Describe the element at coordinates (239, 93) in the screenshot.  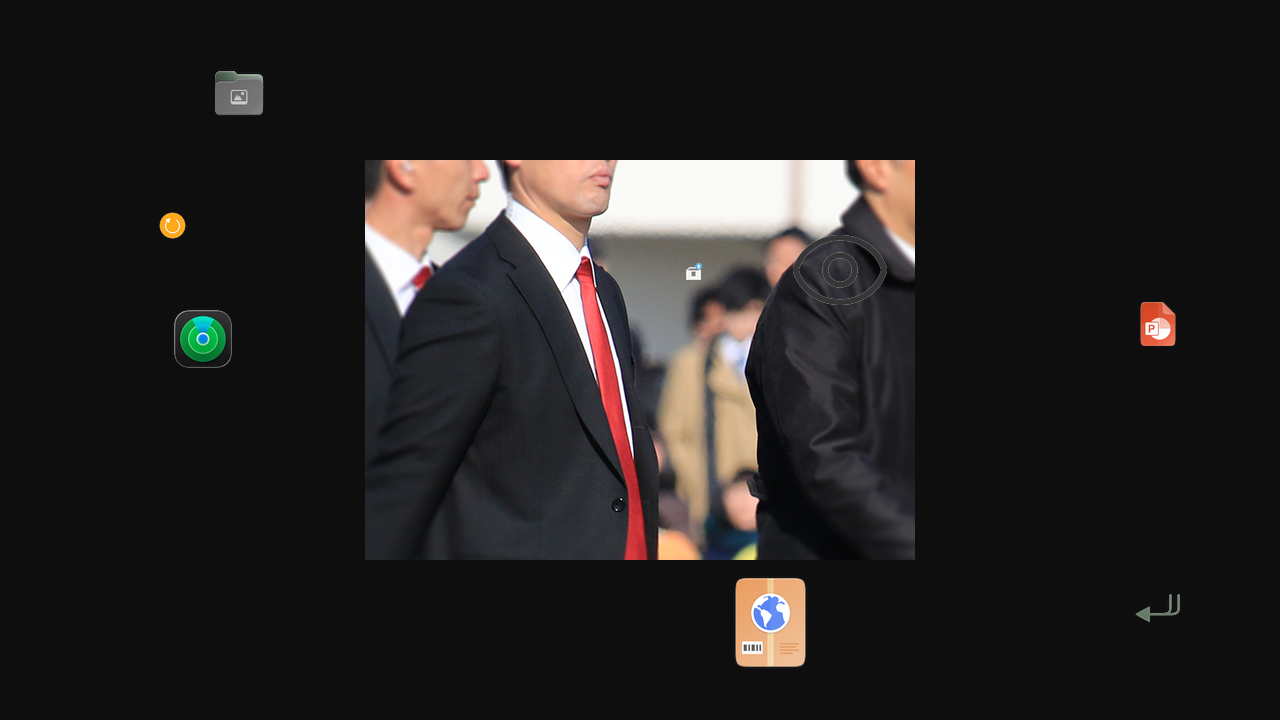
I see `open your pictures folder` at that location.